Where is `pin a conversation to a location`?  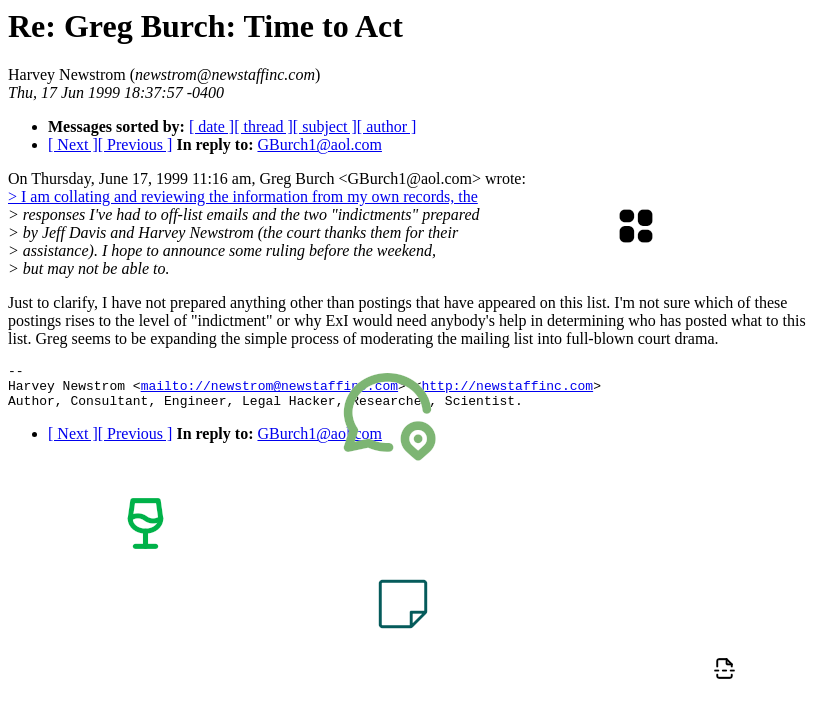
pin a conversation to a location is located at coordinates (387, 412).